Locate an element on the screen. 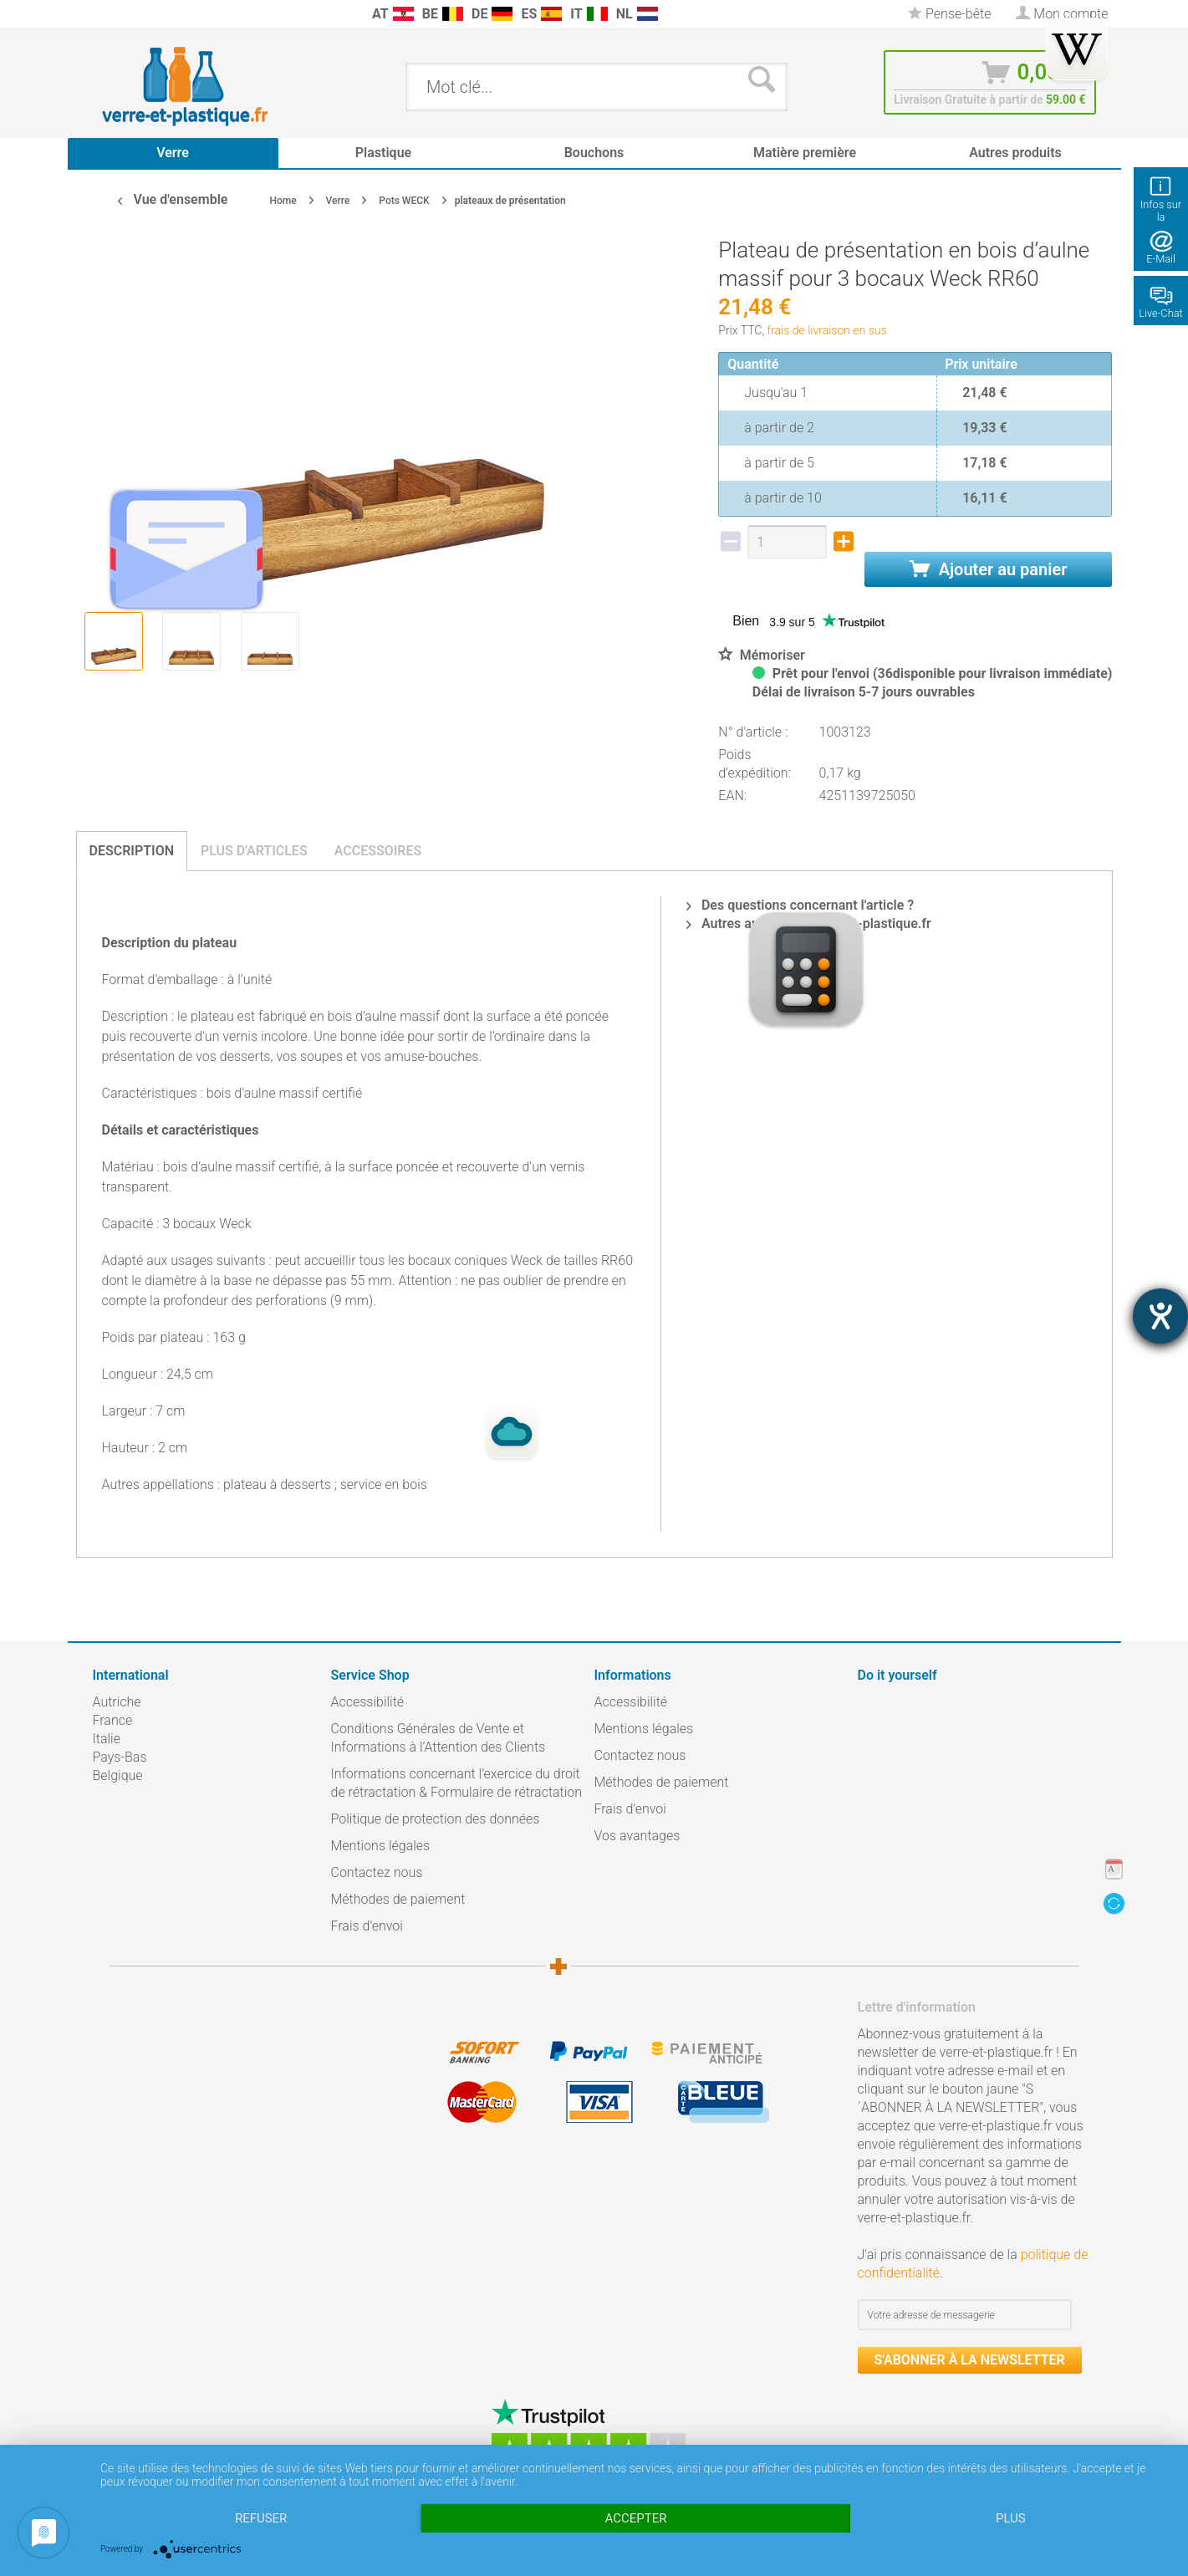 Image resolution: width=1188 pixels, height=2576 pixels. open the gnome books e-reader application is located at coordinates (1114, 1869).